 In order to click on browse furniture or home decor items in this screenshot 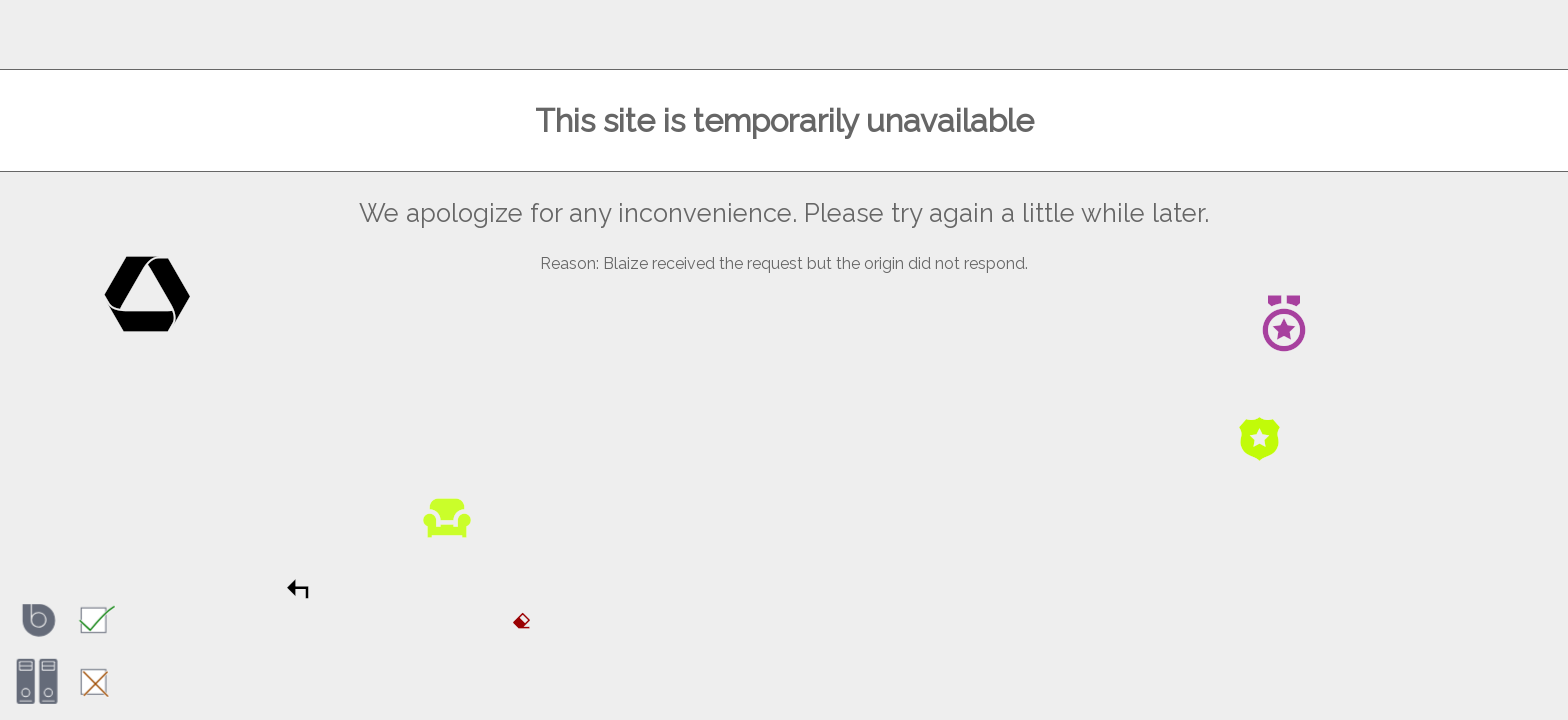, I will do `click(447, 518)`.